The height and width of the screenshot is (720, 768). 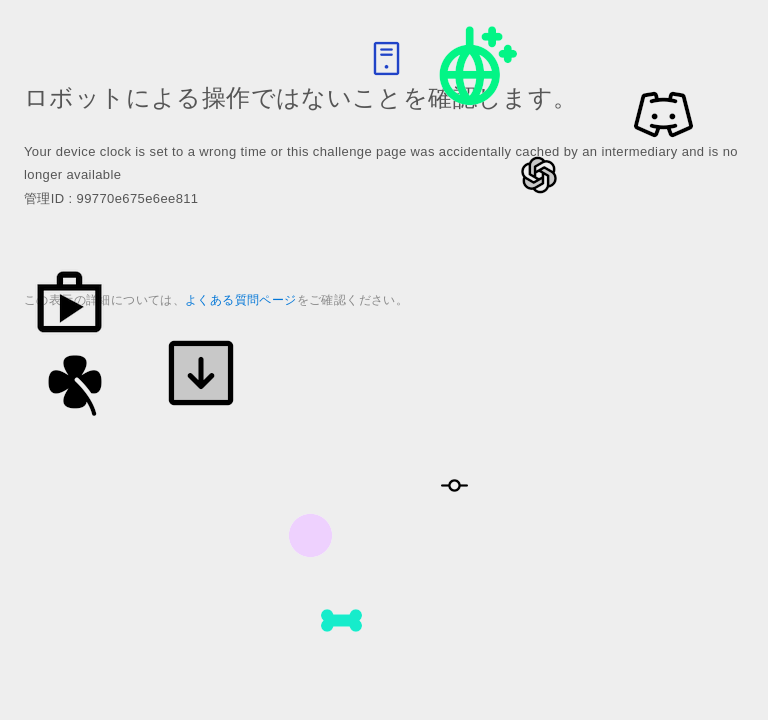 I want to click on start recording audio or video, so click(x=310, y=535).